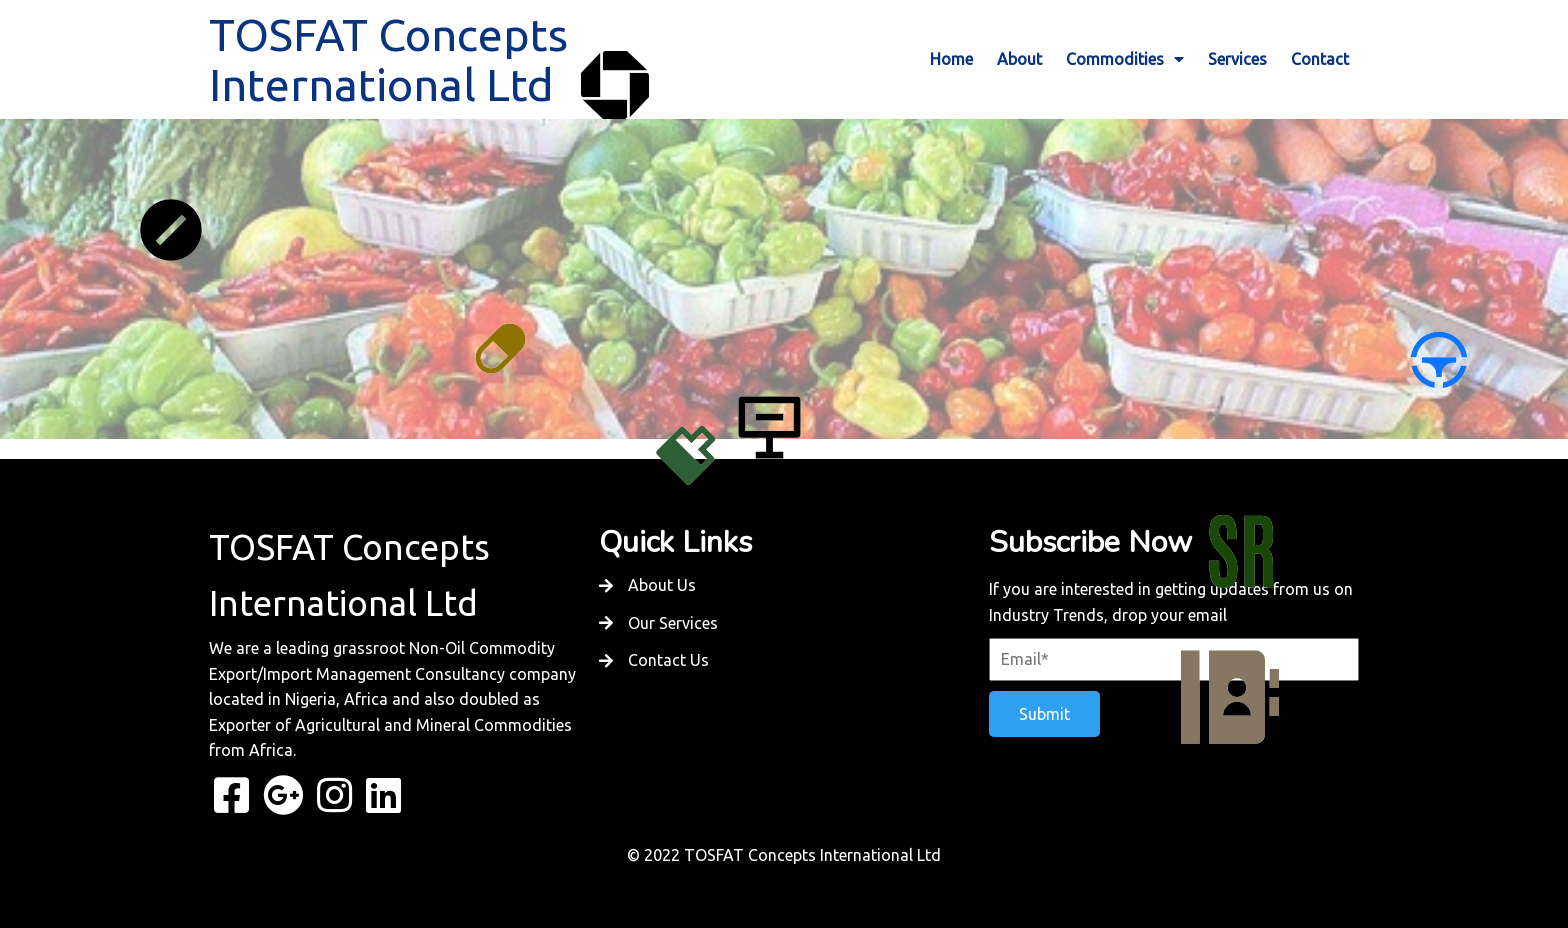 This screenshot has height=928, width=1568. What do you see at coordinates (687, 453) in the screenshot?
I see `access brush or painting tools` at bounding box center [687, 453].